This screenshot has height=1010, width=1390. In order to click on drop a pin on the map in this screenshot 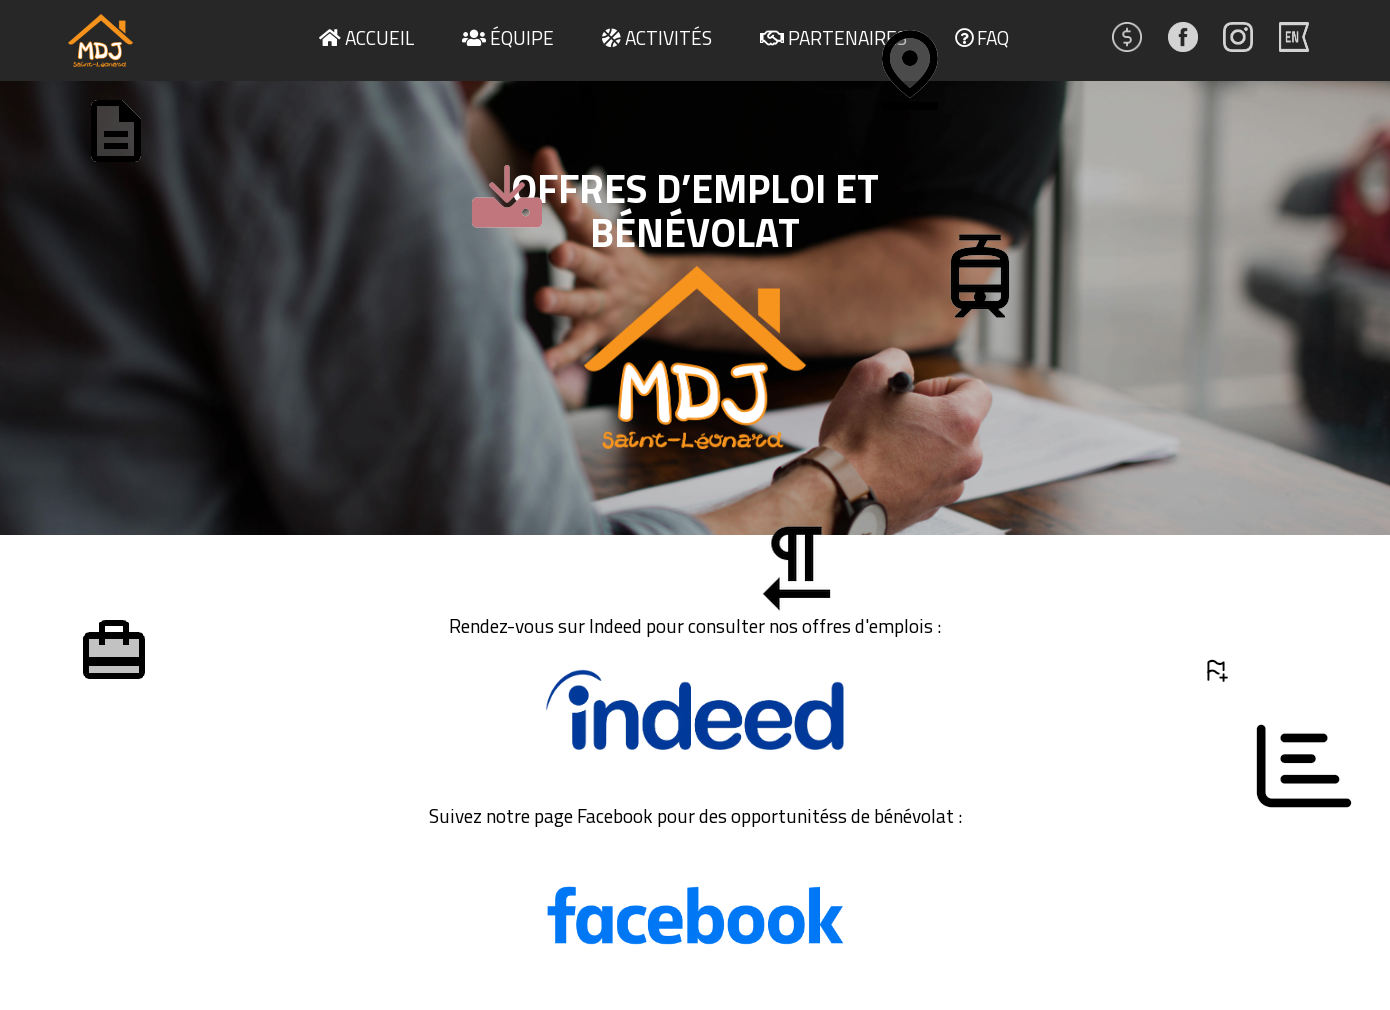, I will do `click(910, 70)`.